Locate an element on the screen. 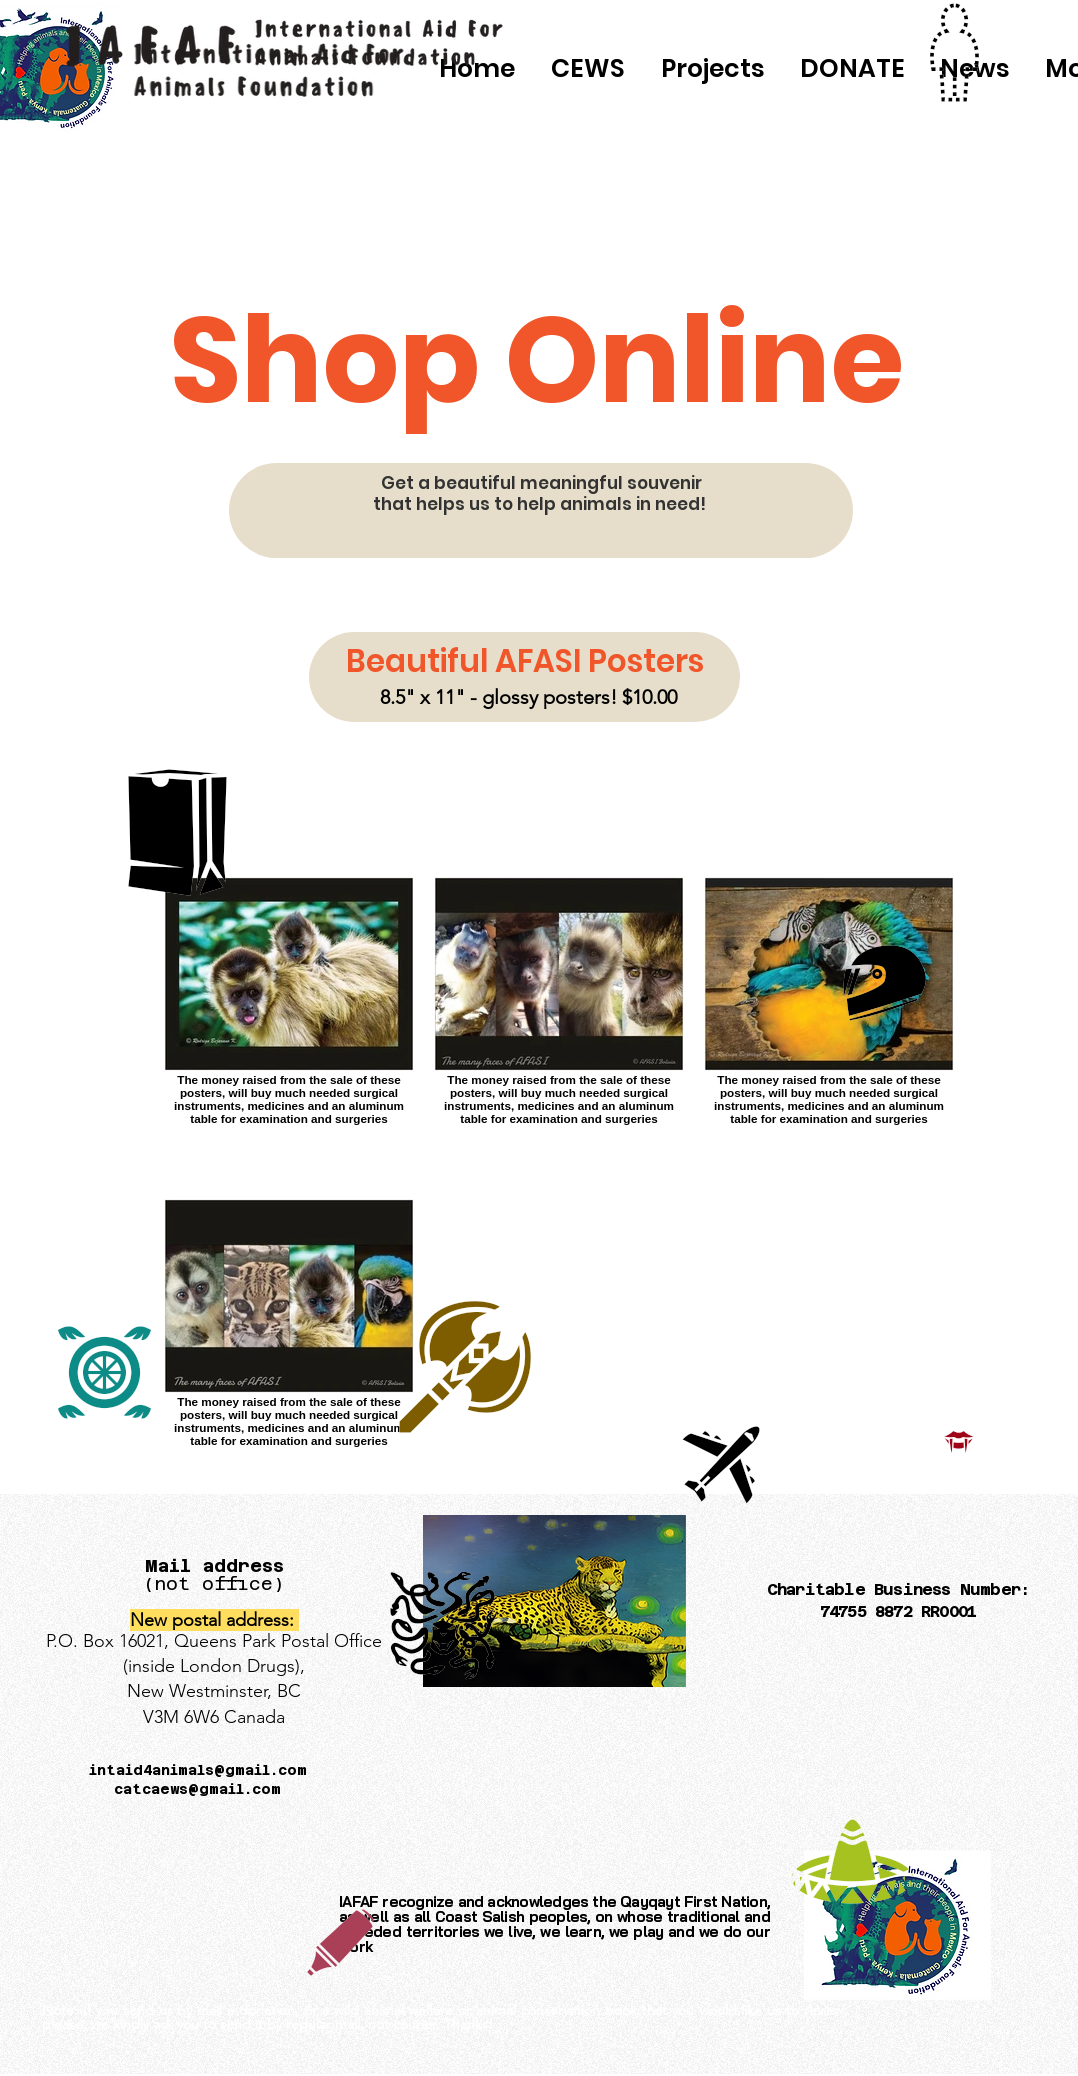 The width and height of the screenshot is (1078, 2076). vampire or monster character selection is located at coordinates (959, 1441).